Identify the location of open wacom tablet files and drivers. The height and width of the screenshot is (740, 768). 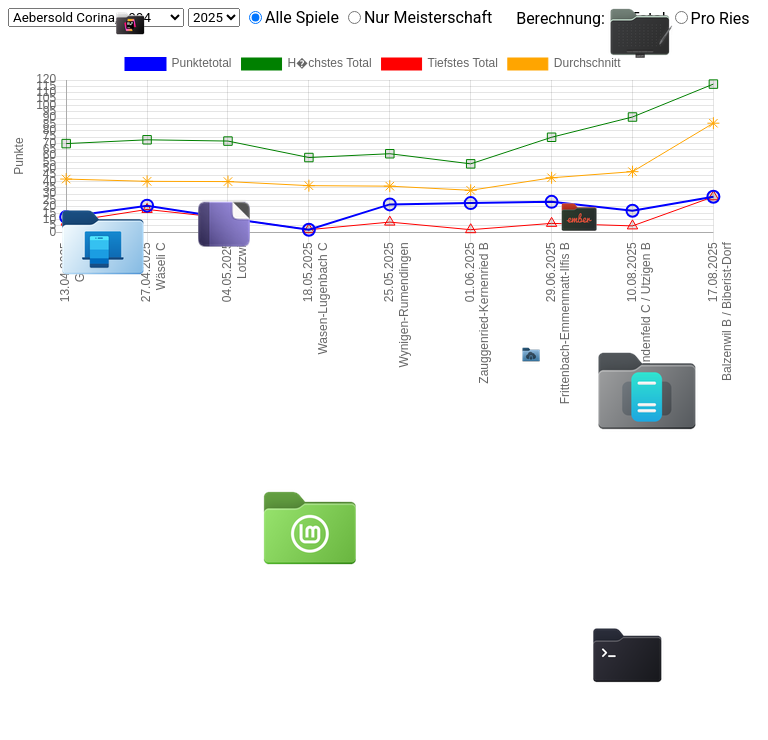
(639, 33).